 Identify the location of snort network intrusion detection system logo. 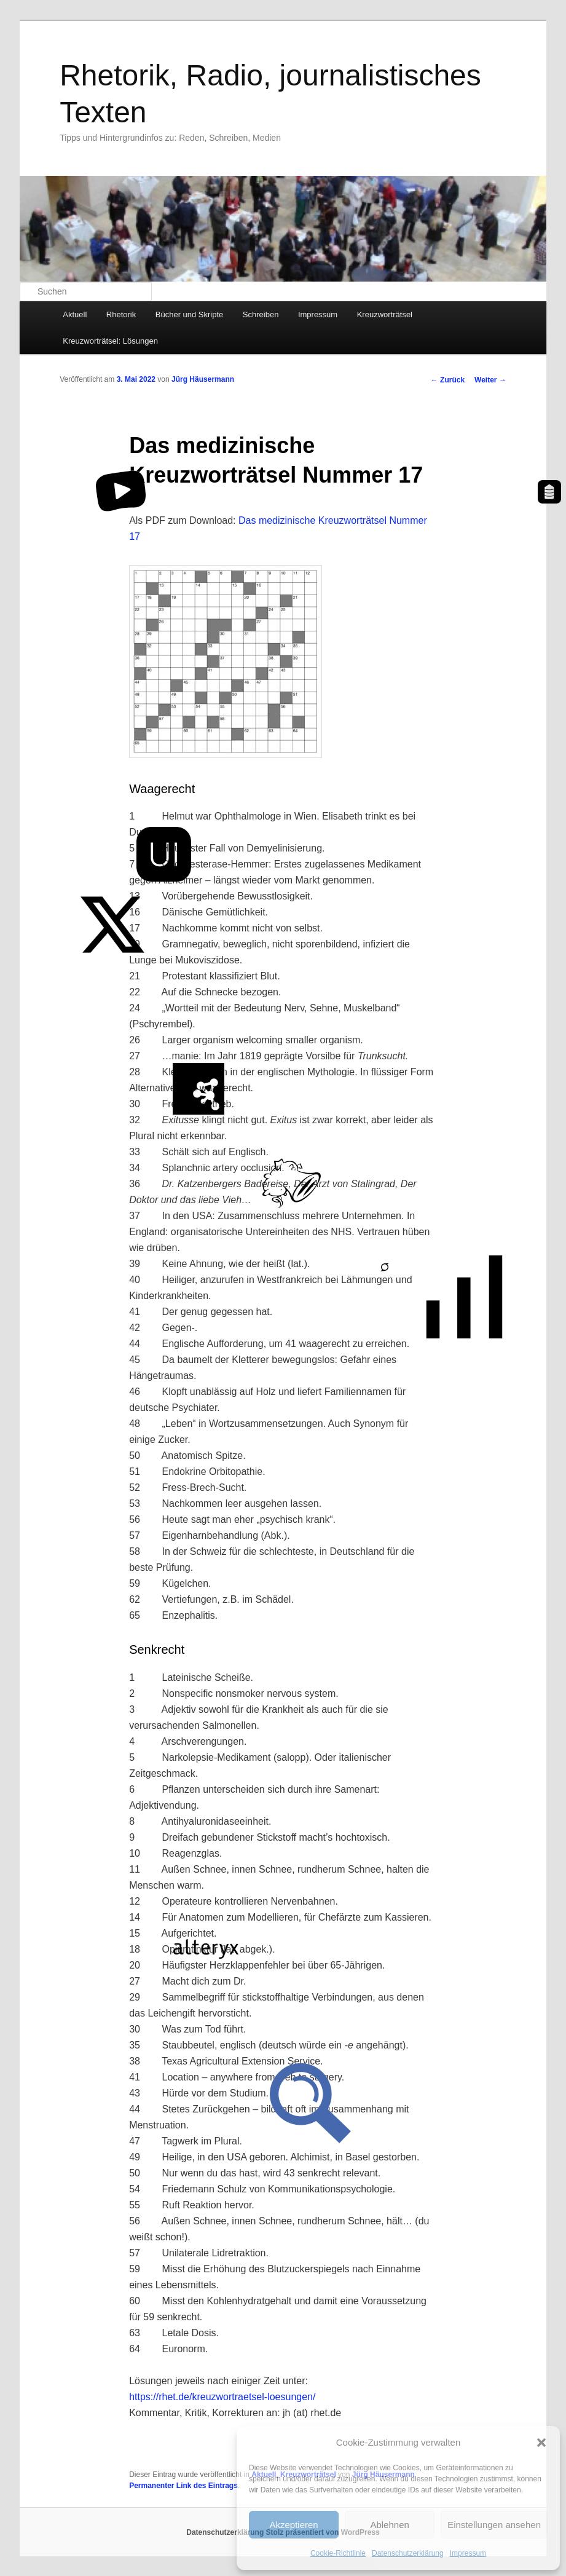
(291, 1183).